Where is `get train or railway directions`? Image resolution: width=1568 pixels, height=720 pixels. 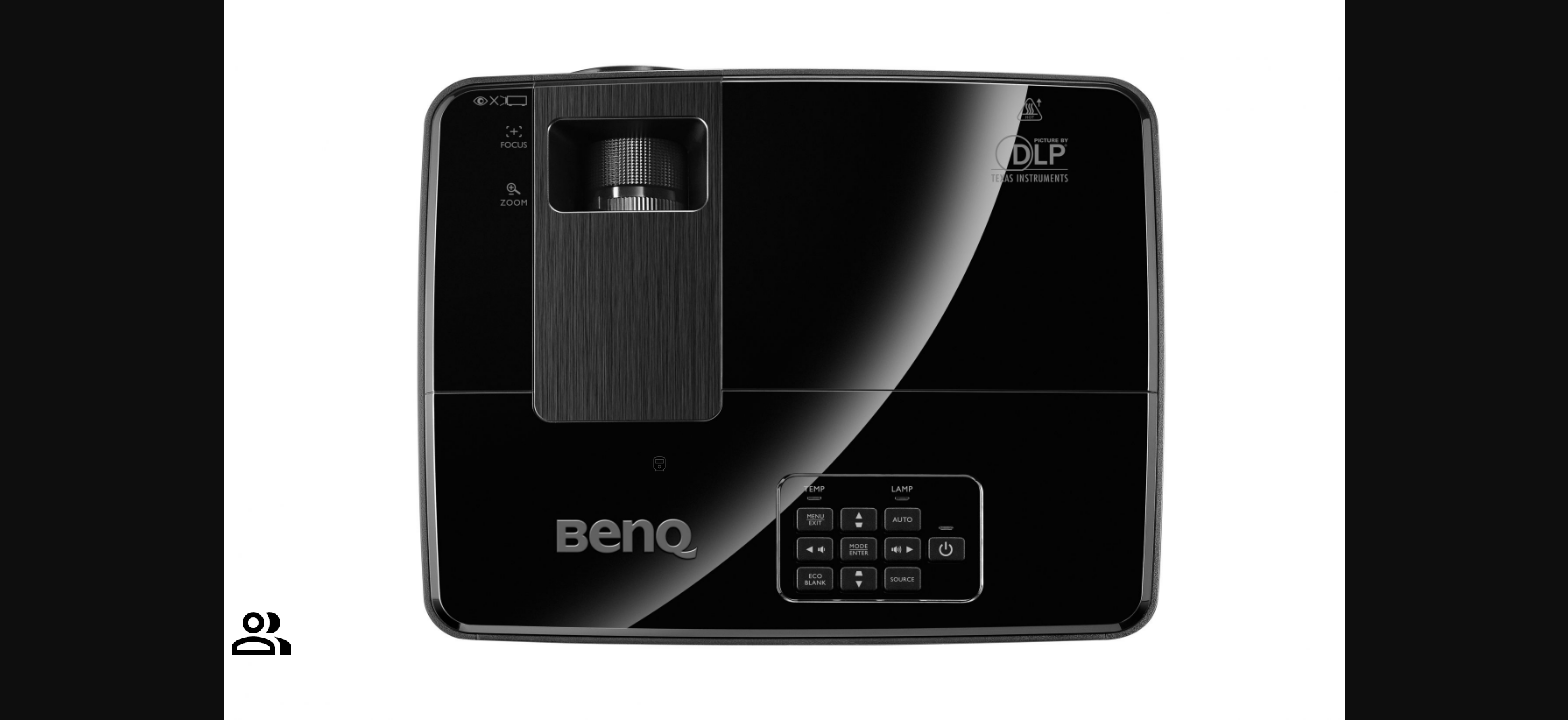 get train or railway directions is located at coordinates (659, 464).